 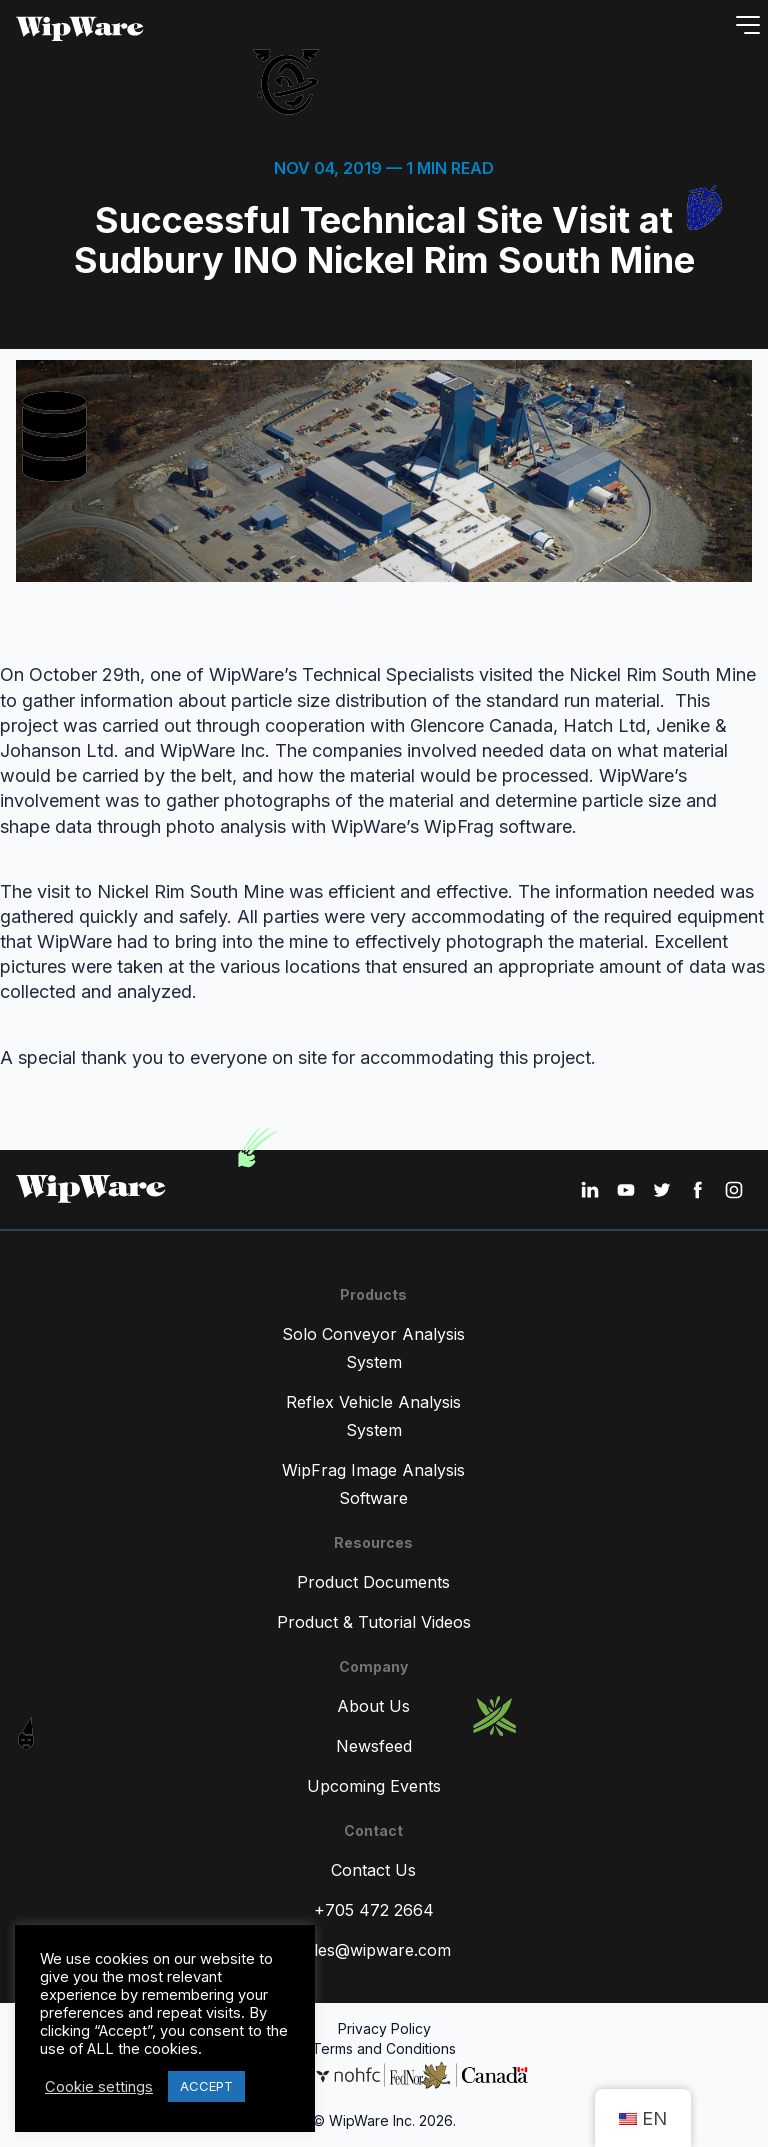 What do you see at coordinates (260, 1146) in the screenshot?
I see `select wolverine character or skin` at bounding box center [260, 1146].